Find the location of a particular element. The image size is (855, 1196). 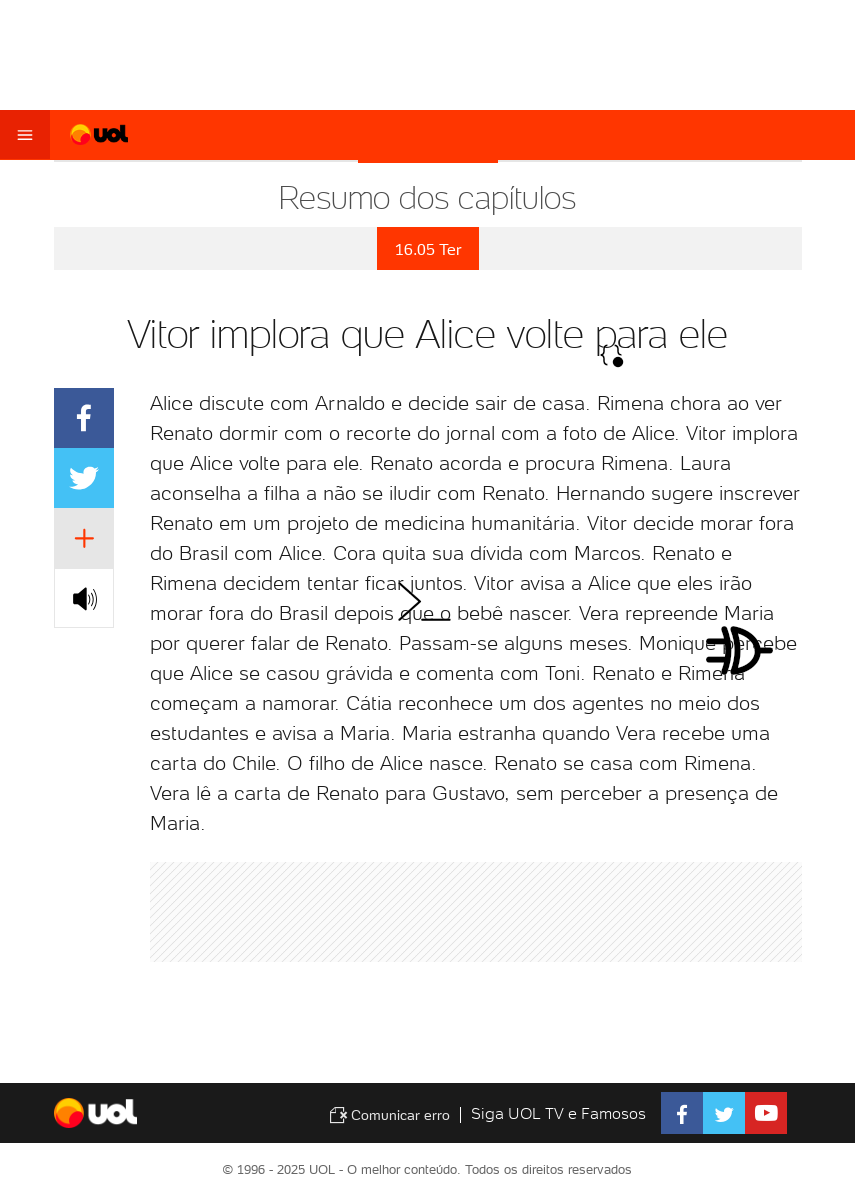

XOR logic gate symbol for circuit diagrams is located at coordinates (739, 650).